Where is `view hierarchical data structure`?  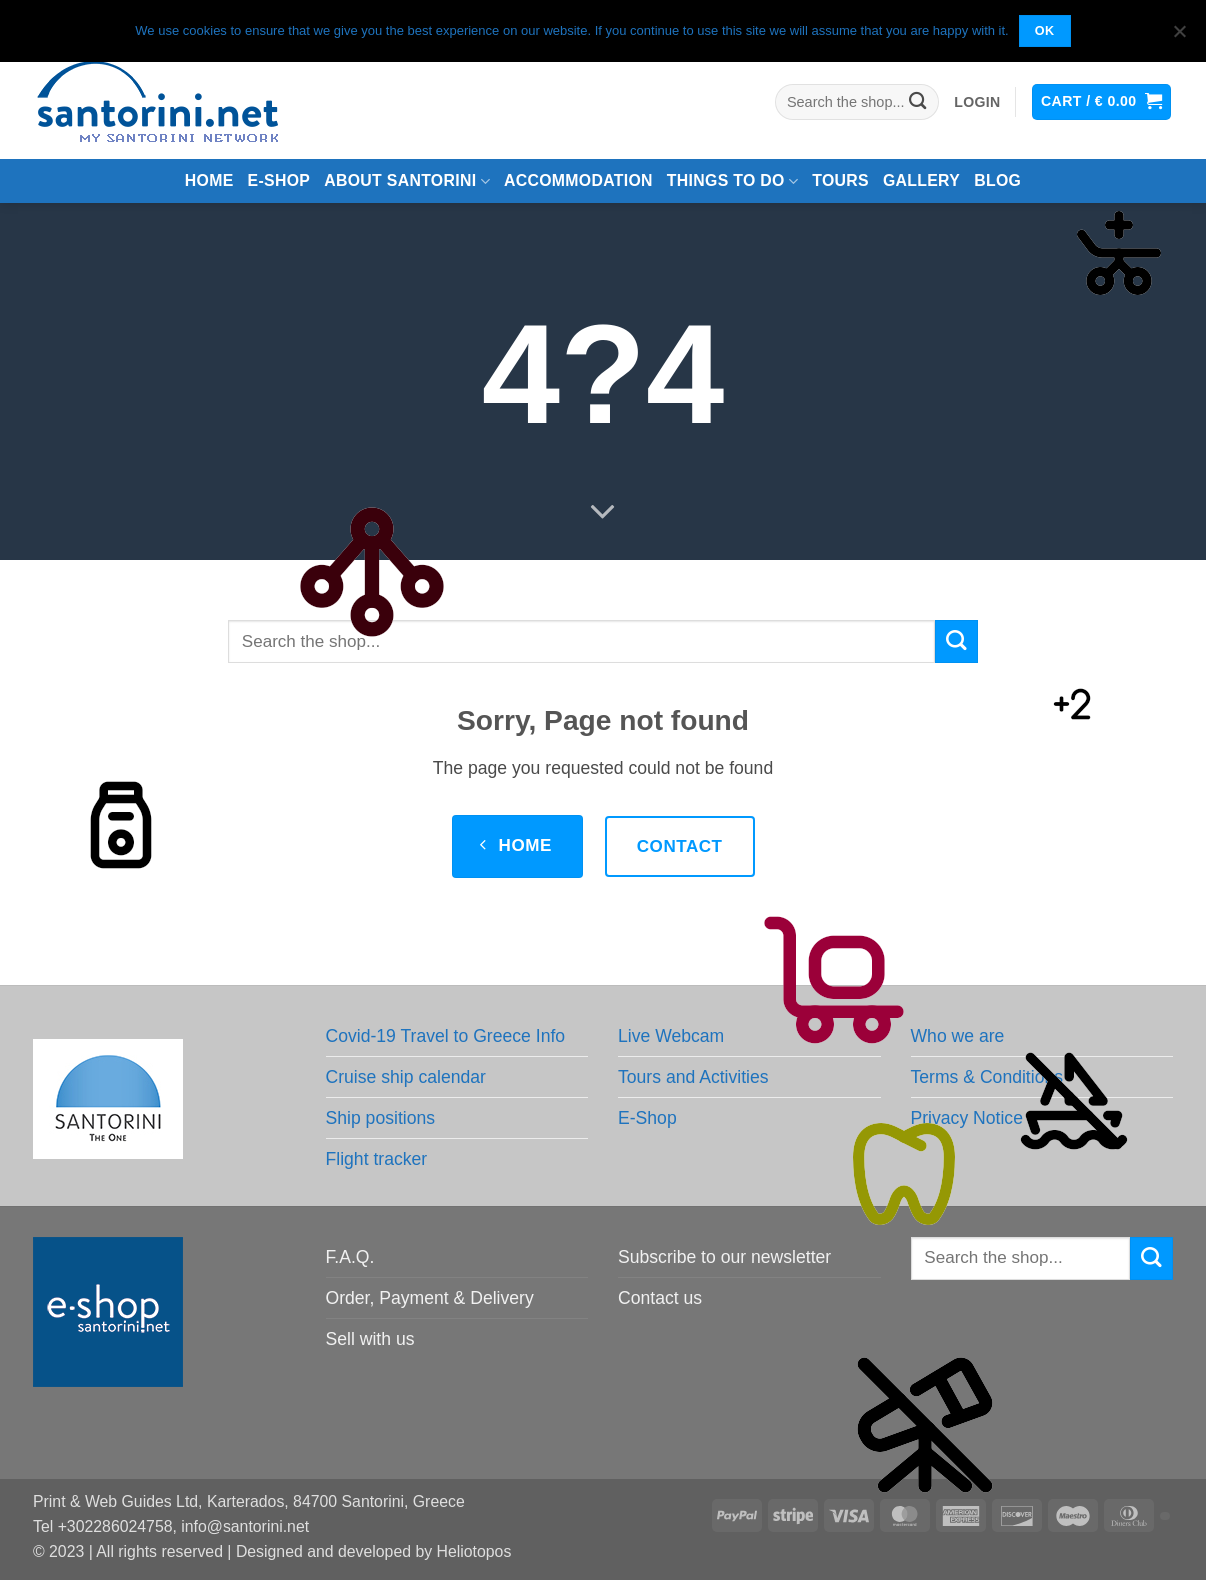 view hierarchical data structure is located at coordinates (372, 572).